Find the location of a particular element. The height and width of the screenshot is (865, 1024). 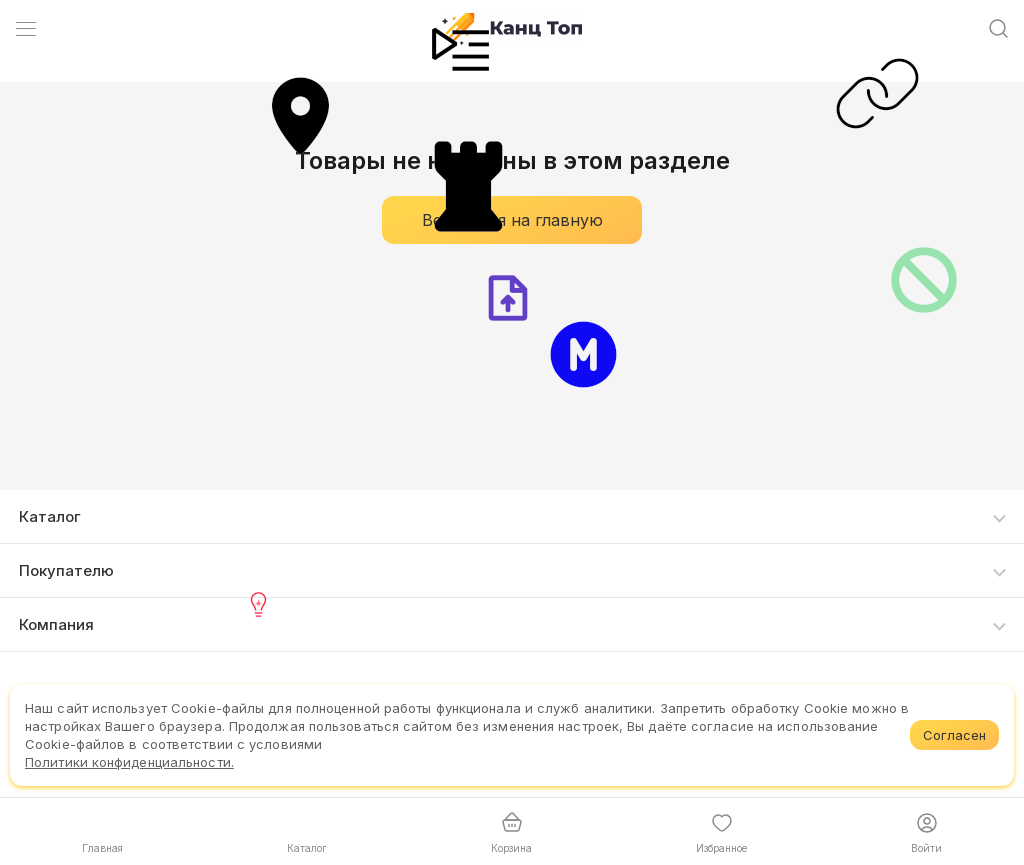

access chess game or strategy features is located at coordinates (468, 186).